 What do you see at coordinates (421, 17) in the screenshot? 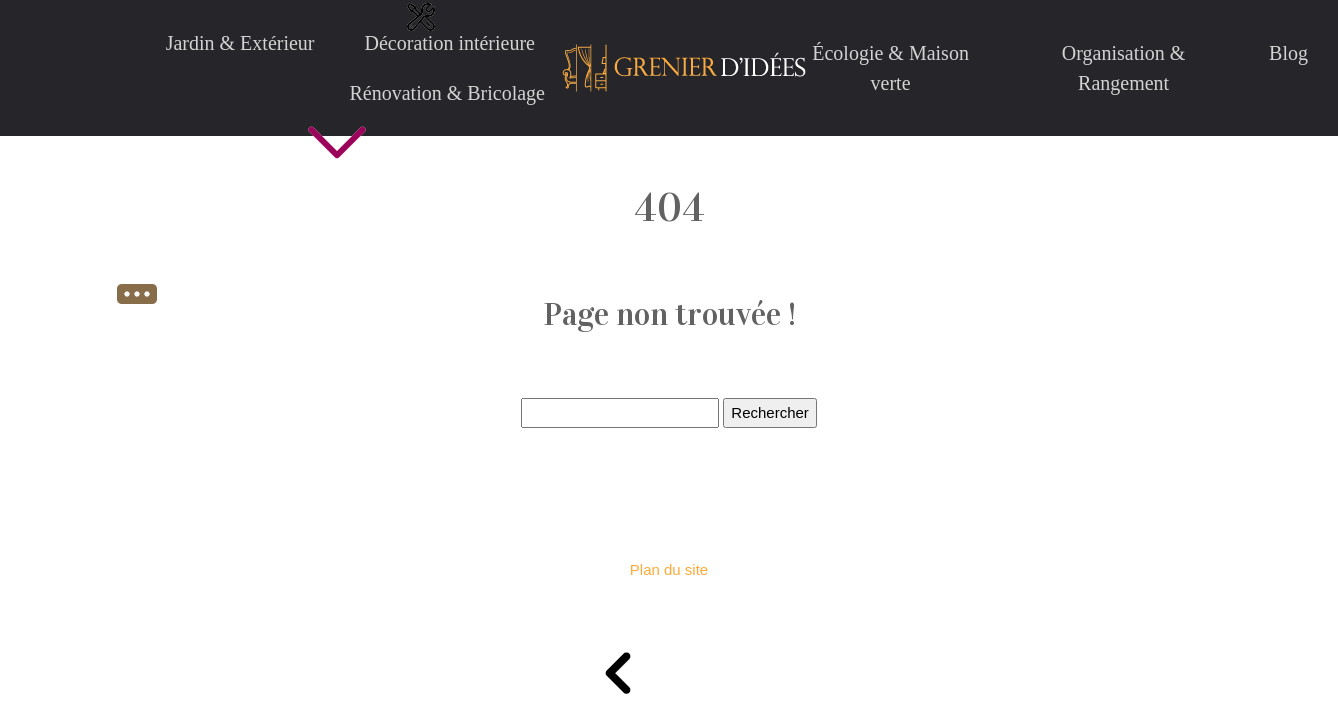
I see `access tools and settings` at bounding box center [421, 17].